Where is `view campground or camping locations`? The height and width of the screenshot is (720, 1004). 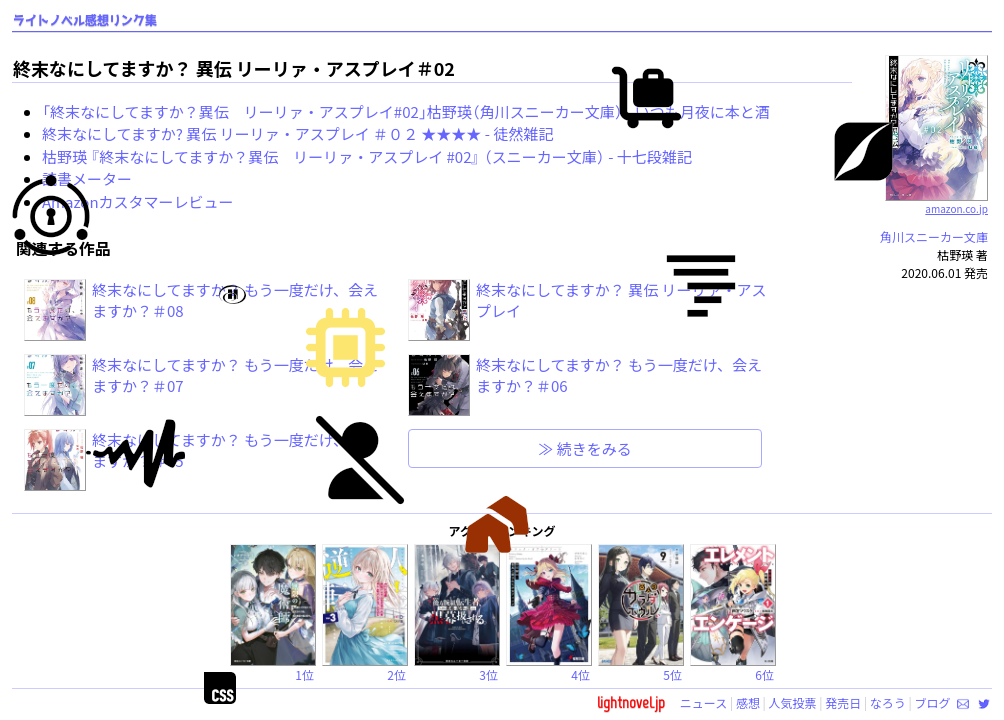
view campground or camping locations is located at coordinates (497, 524).